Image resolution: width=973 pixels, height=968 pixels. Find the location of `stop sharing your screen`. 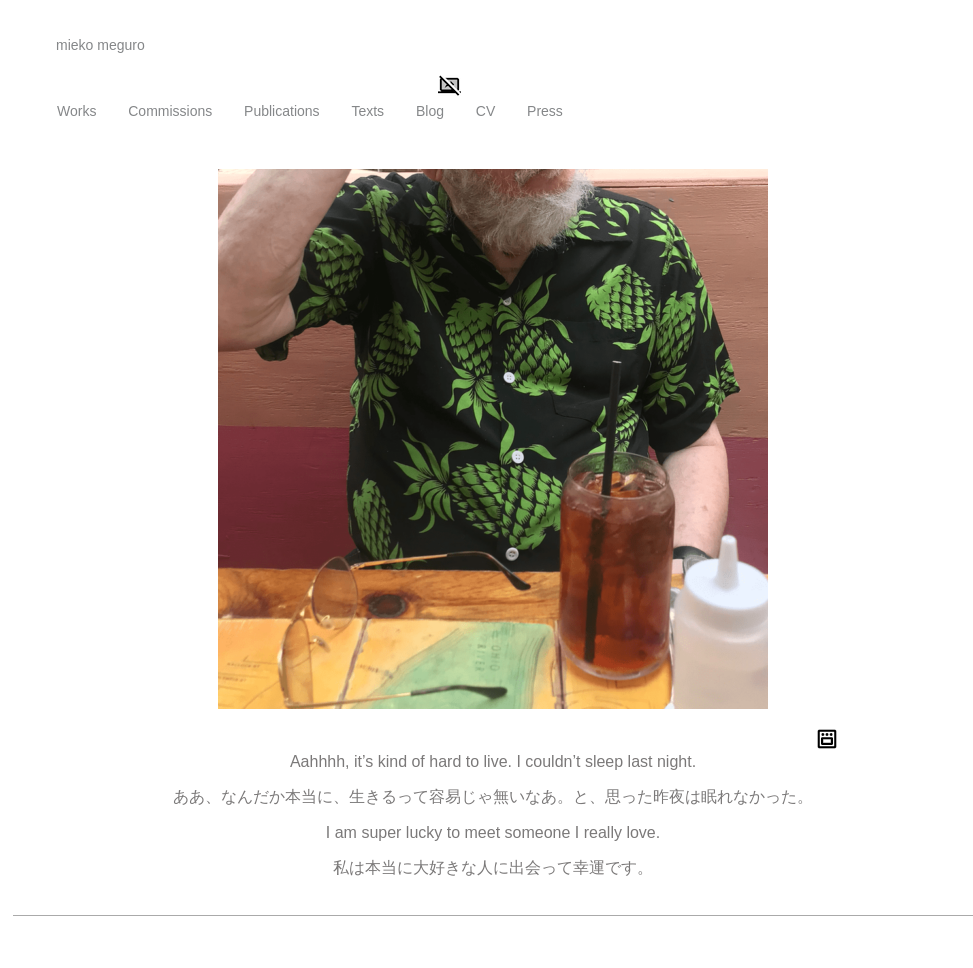

stop sharing your screen is located at coordinates (449, 85).